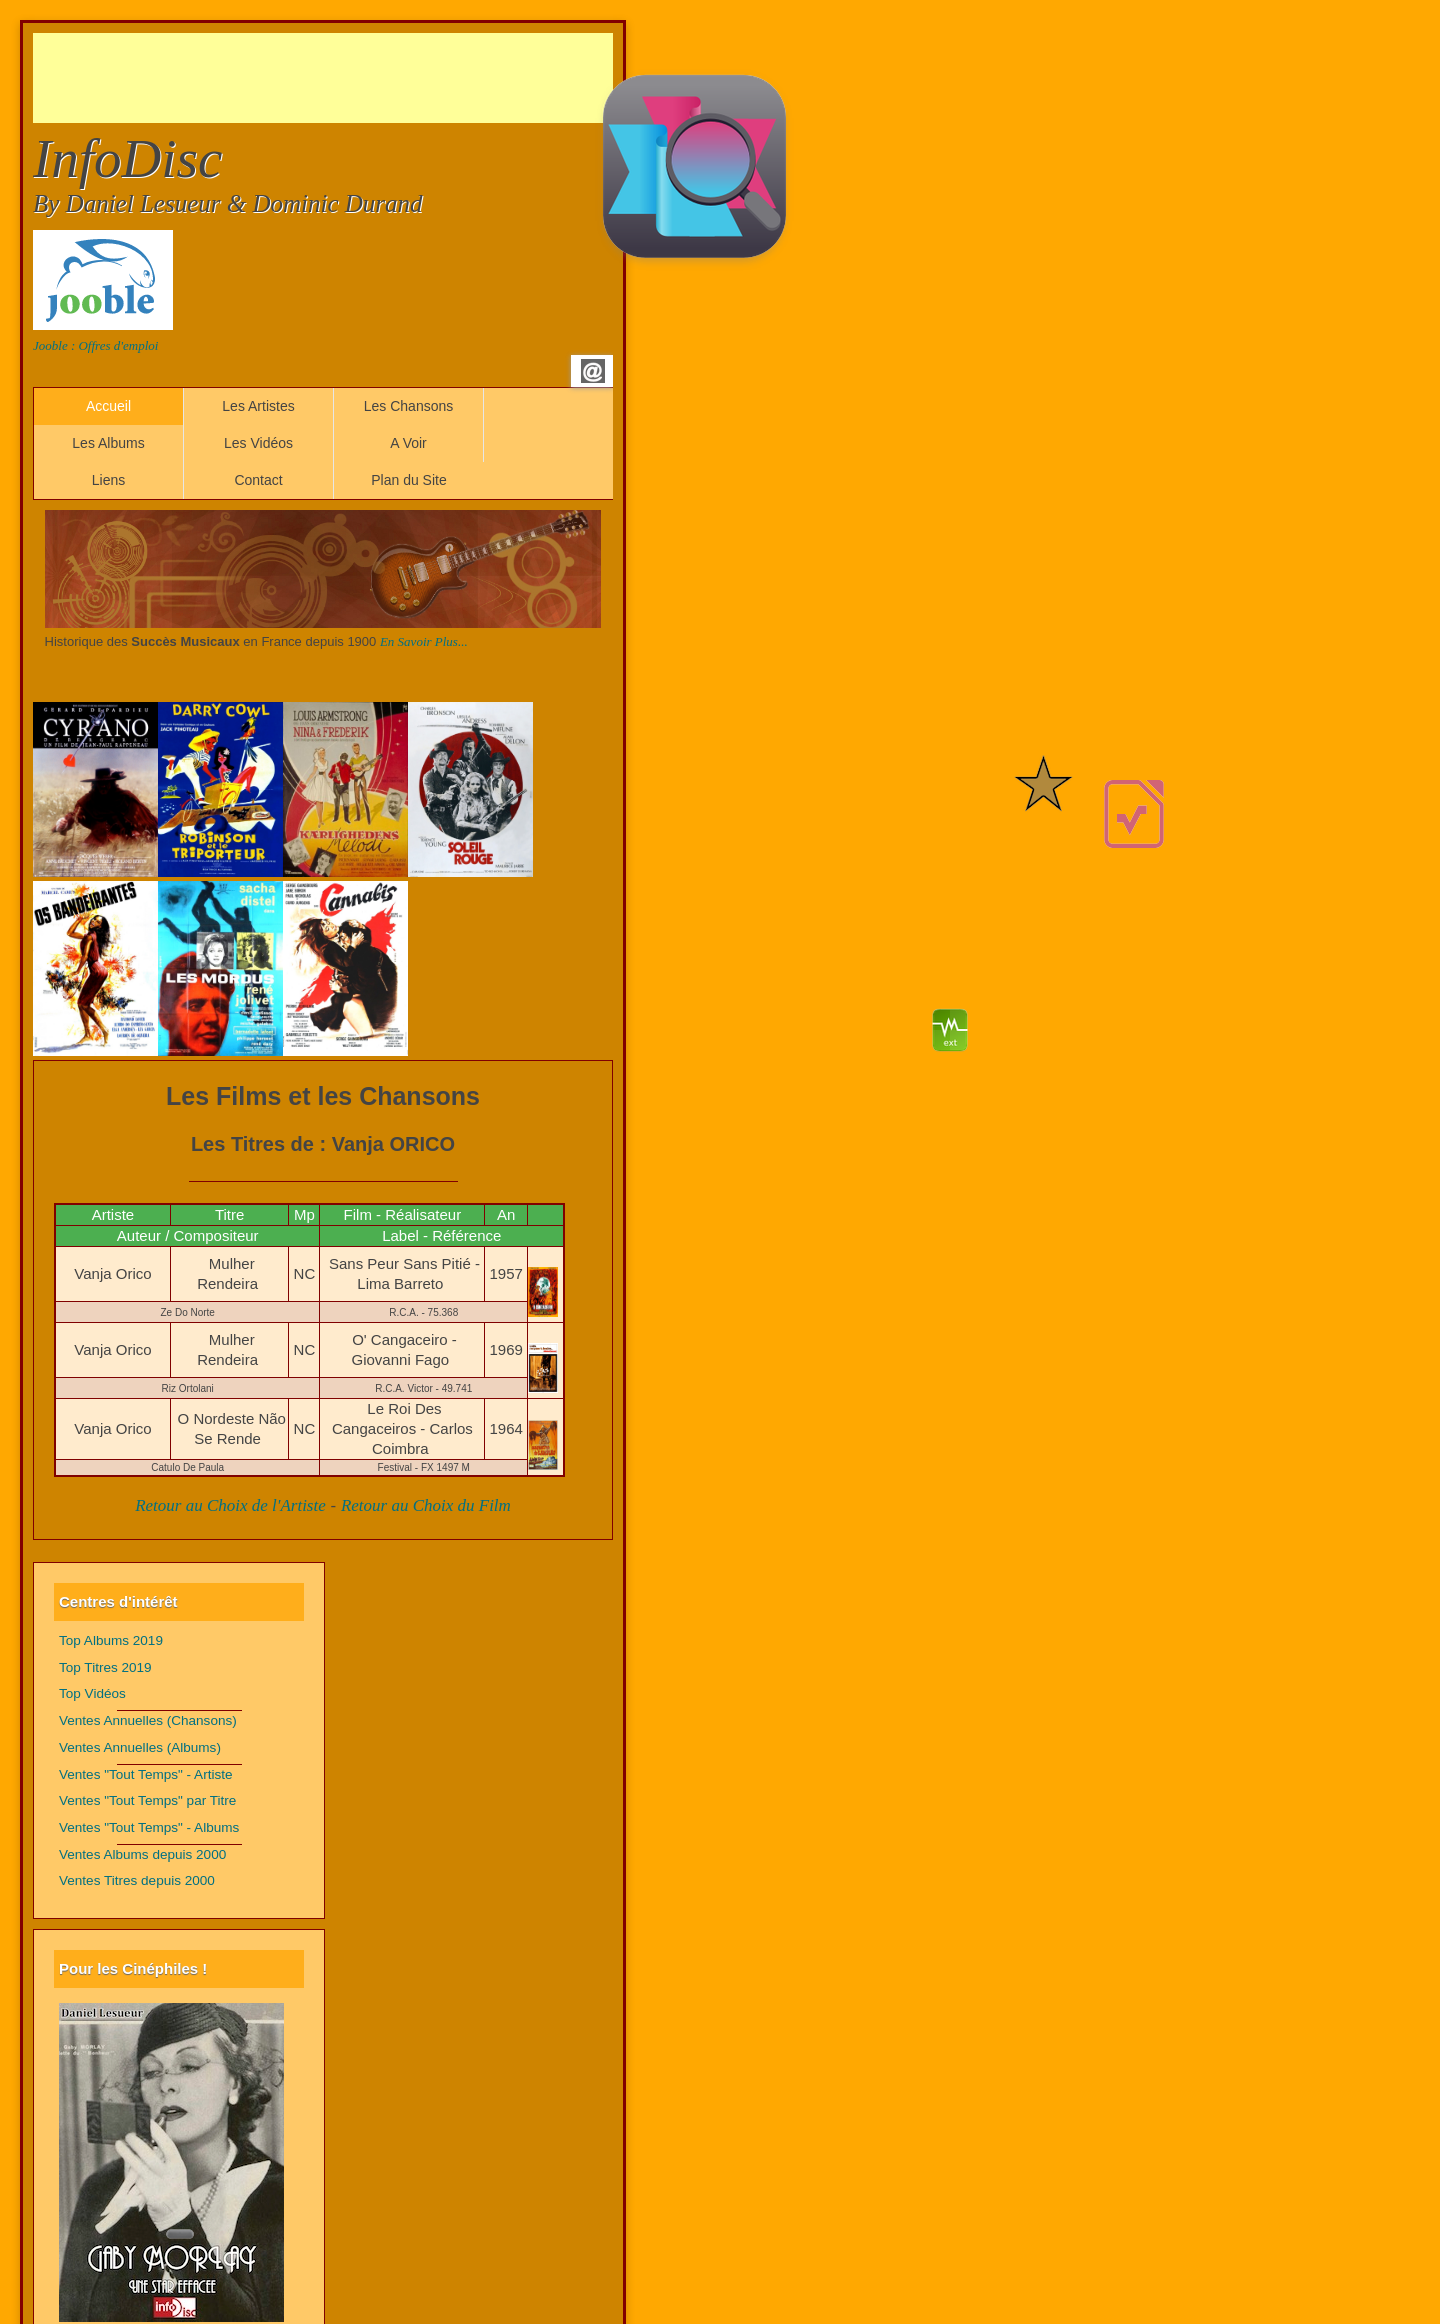 This screenshot has width=1440, height=2324. I want to click on open aurea color palette or design tool app, so click(694, 166).